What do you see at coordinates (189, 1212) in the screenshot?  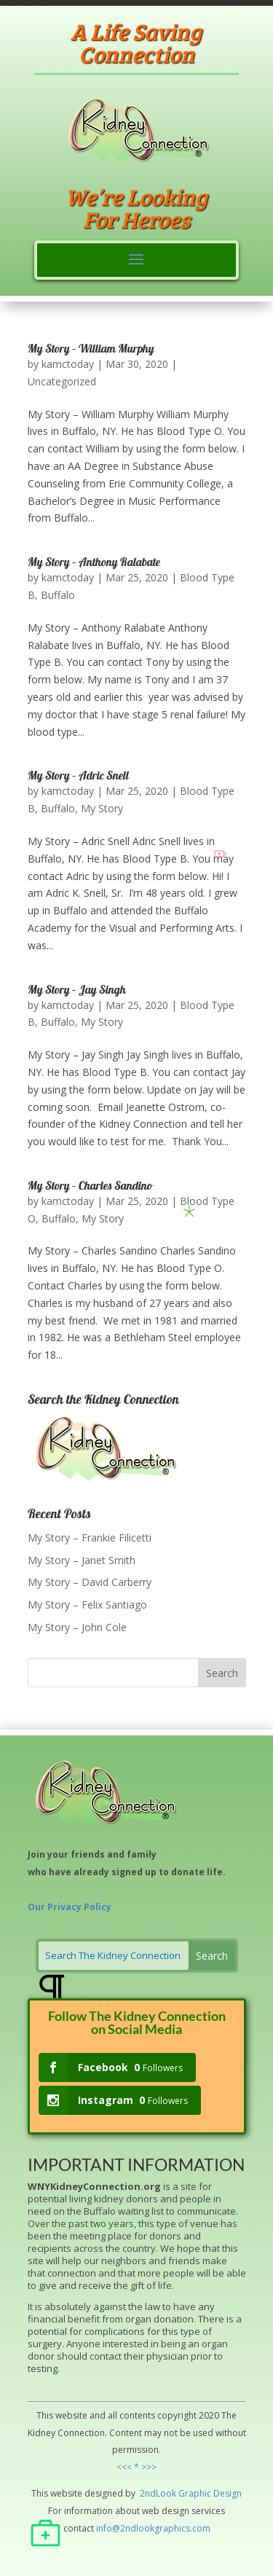 I see `indicates a required field in a form` at bounding box center [189, 1212].